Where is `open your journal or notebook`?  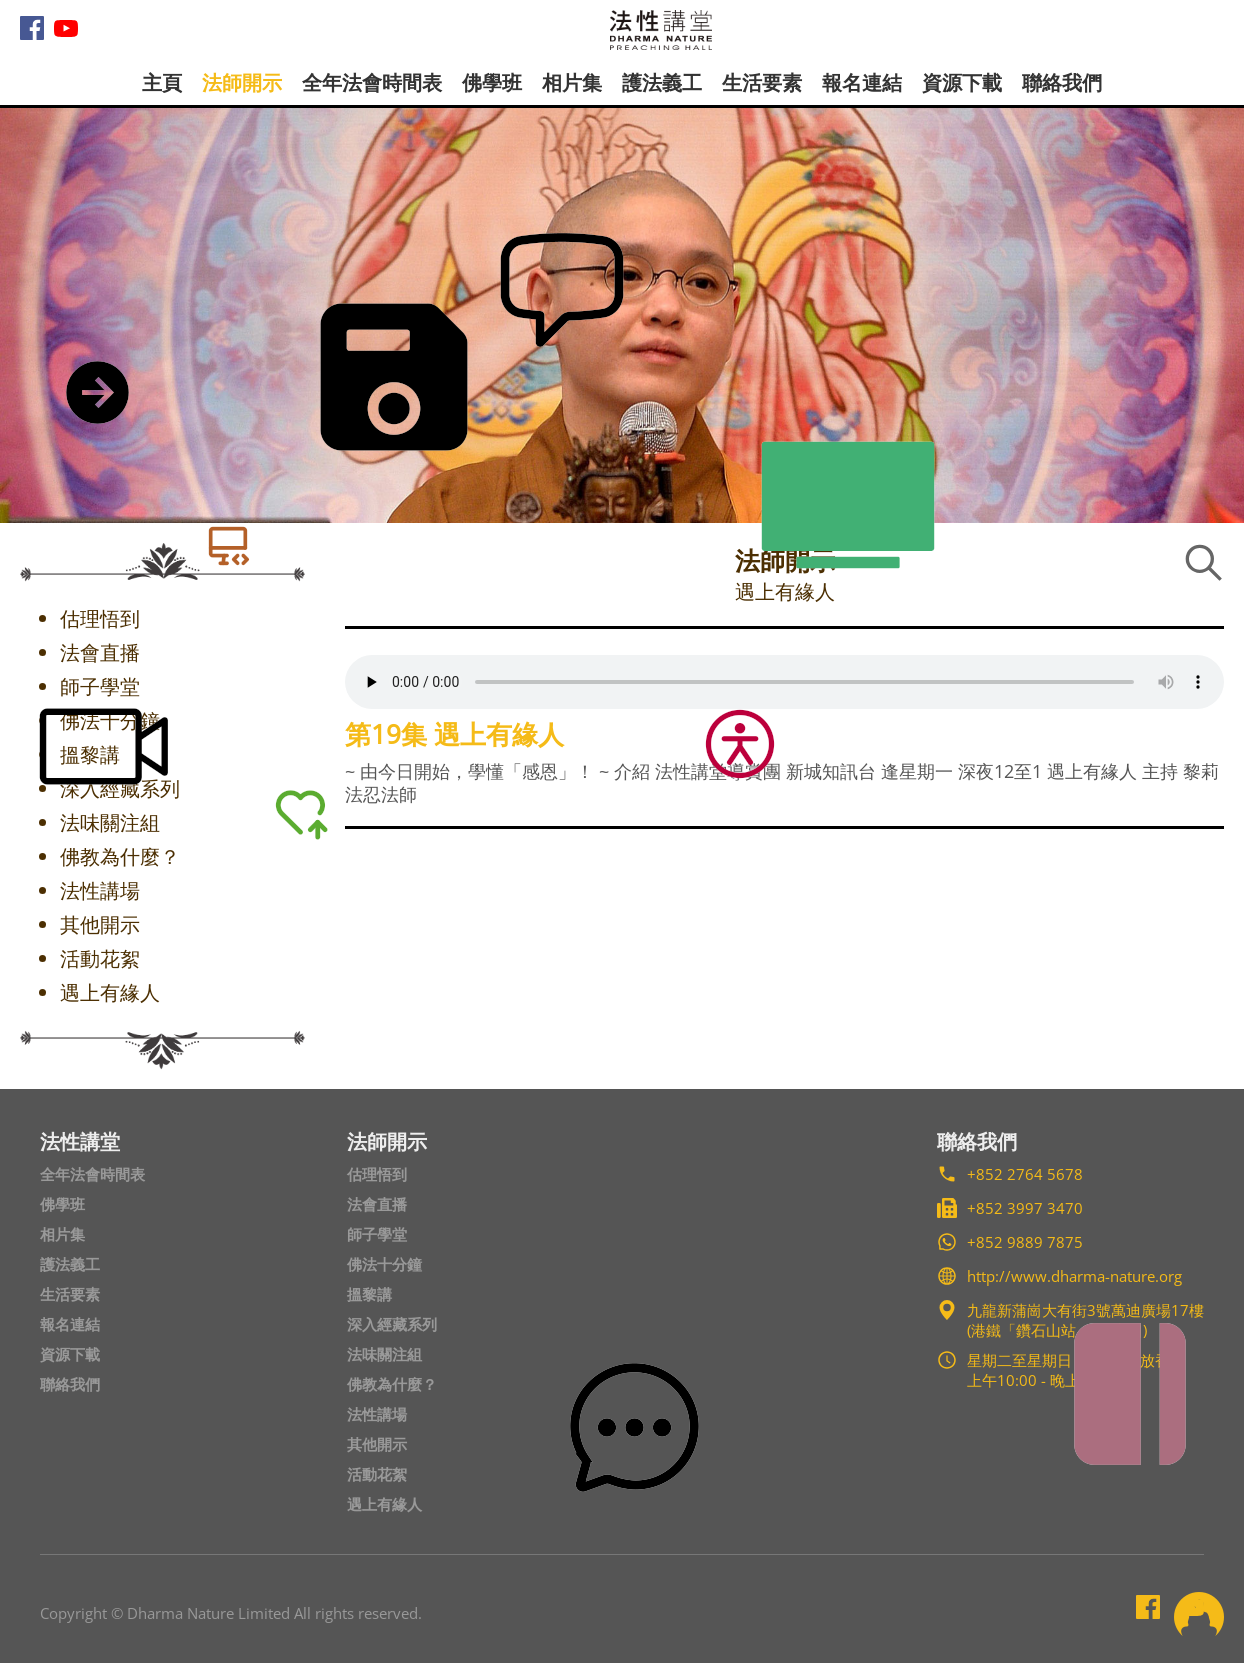 open your journal or notebook is located at coordinates (1130, 1394).